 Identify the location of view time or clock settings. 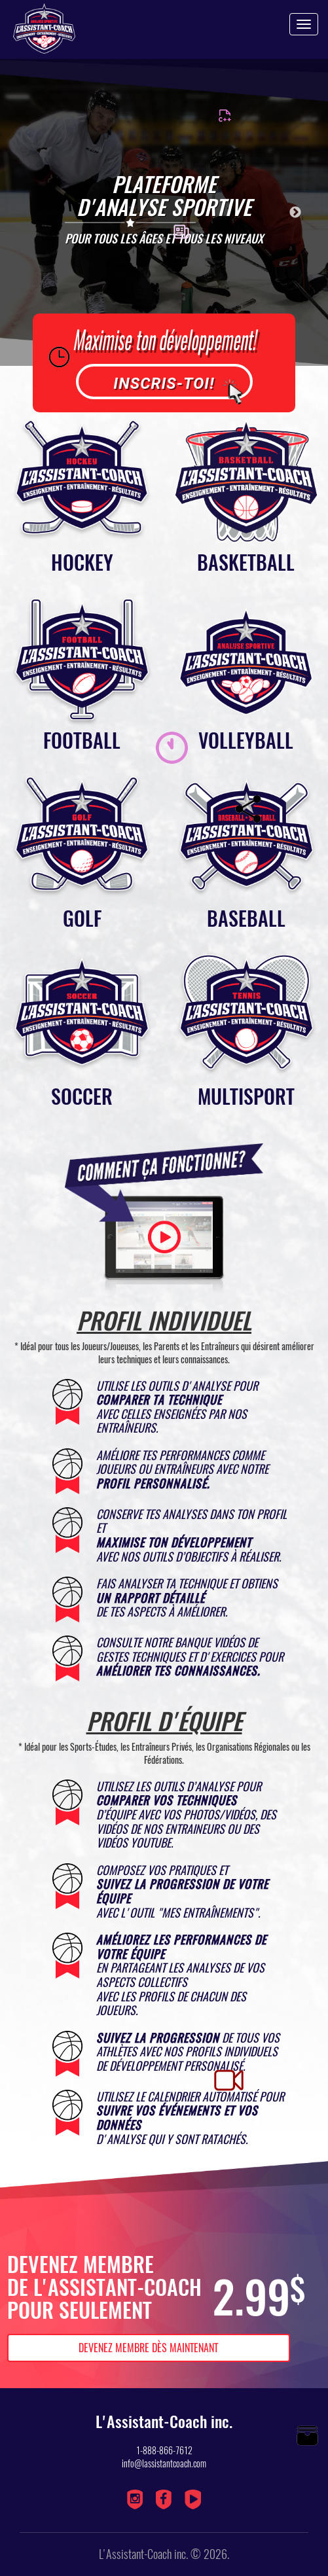
(59, 357).